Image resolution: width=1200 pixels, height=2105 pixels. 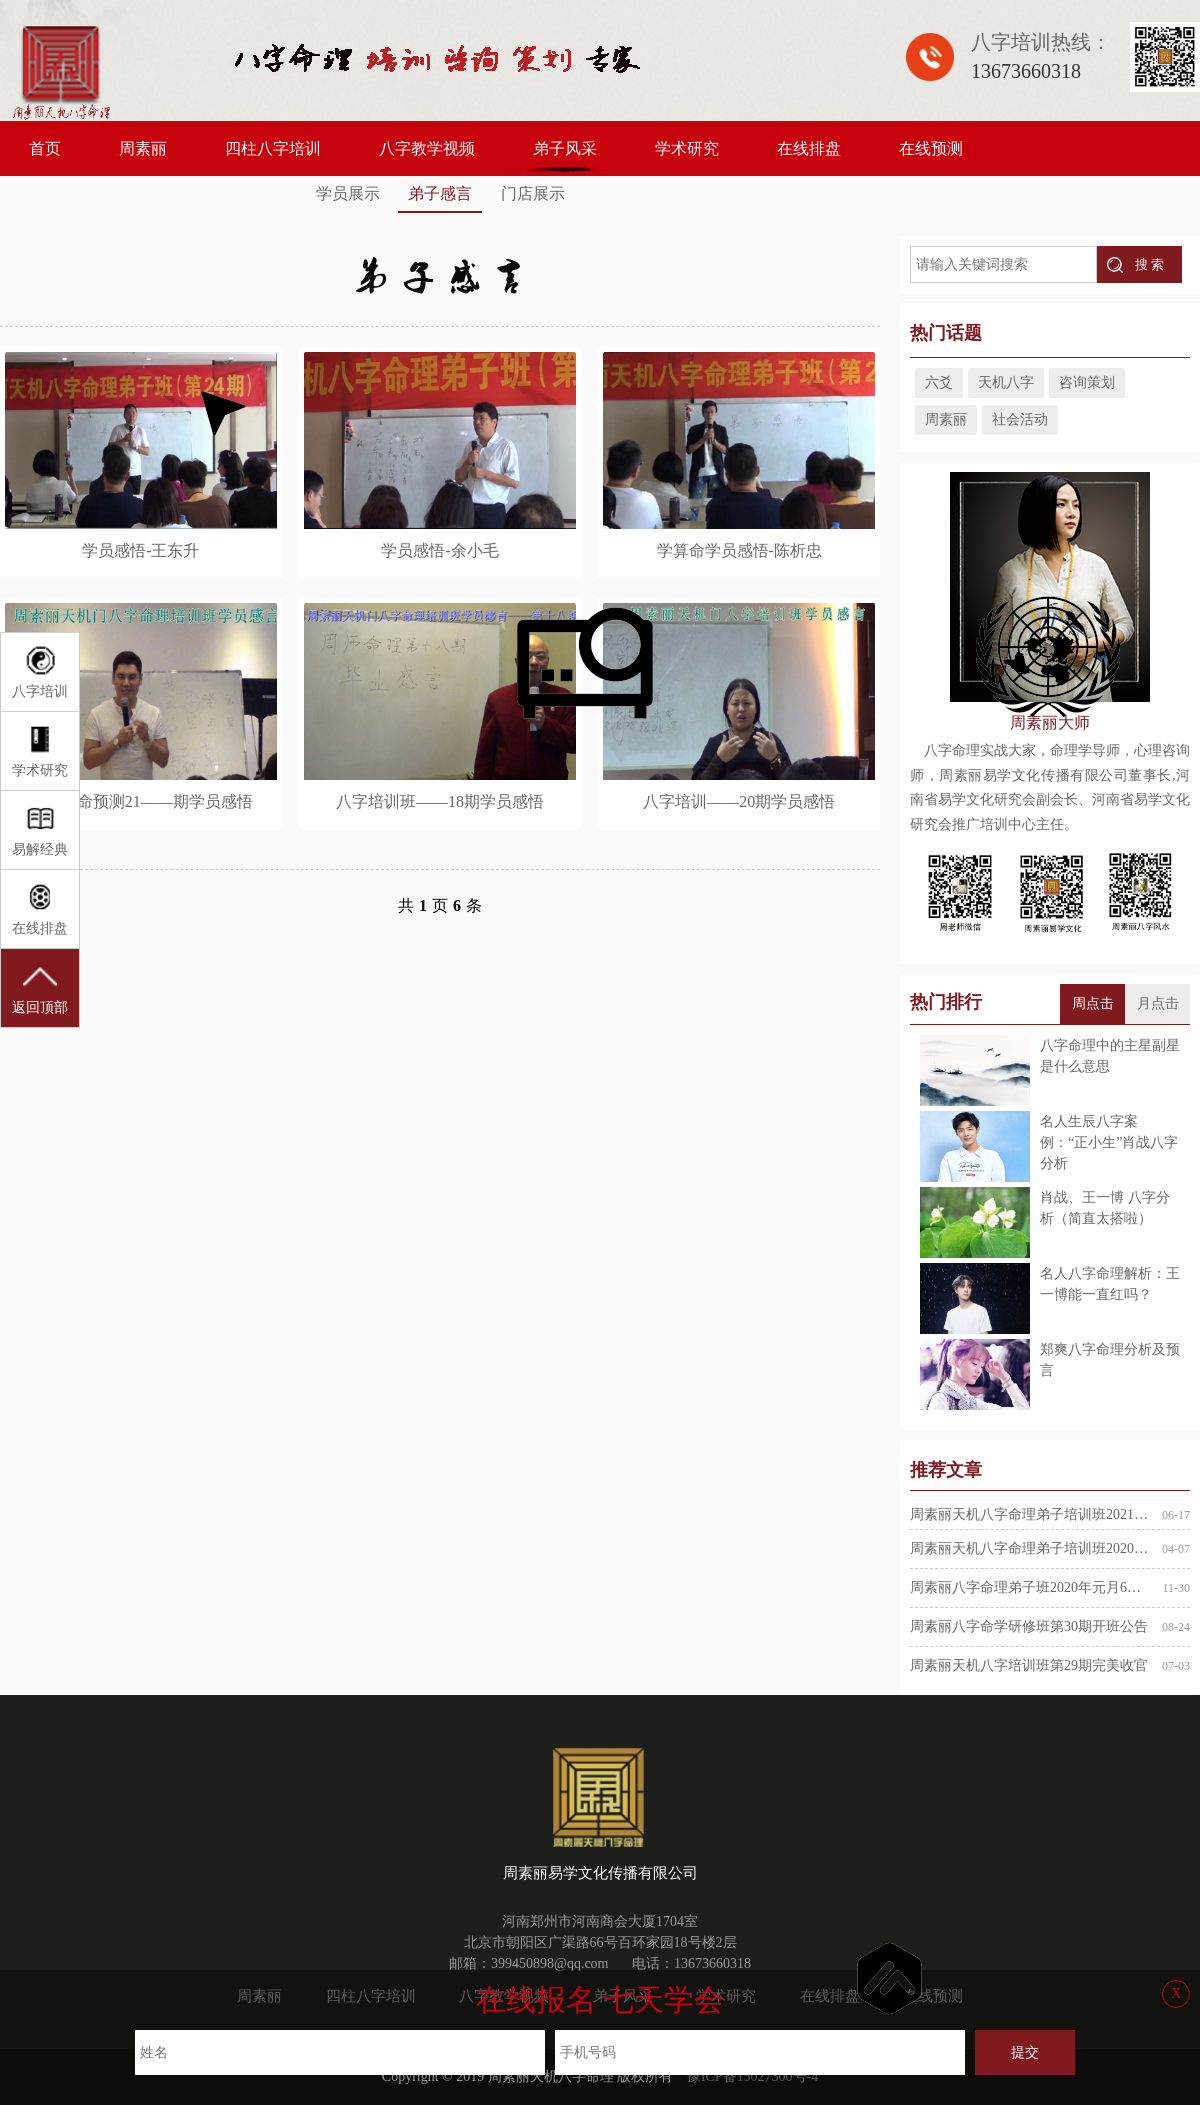 I want to click on start a presentation or slideshow, so click(x=585, y=663).